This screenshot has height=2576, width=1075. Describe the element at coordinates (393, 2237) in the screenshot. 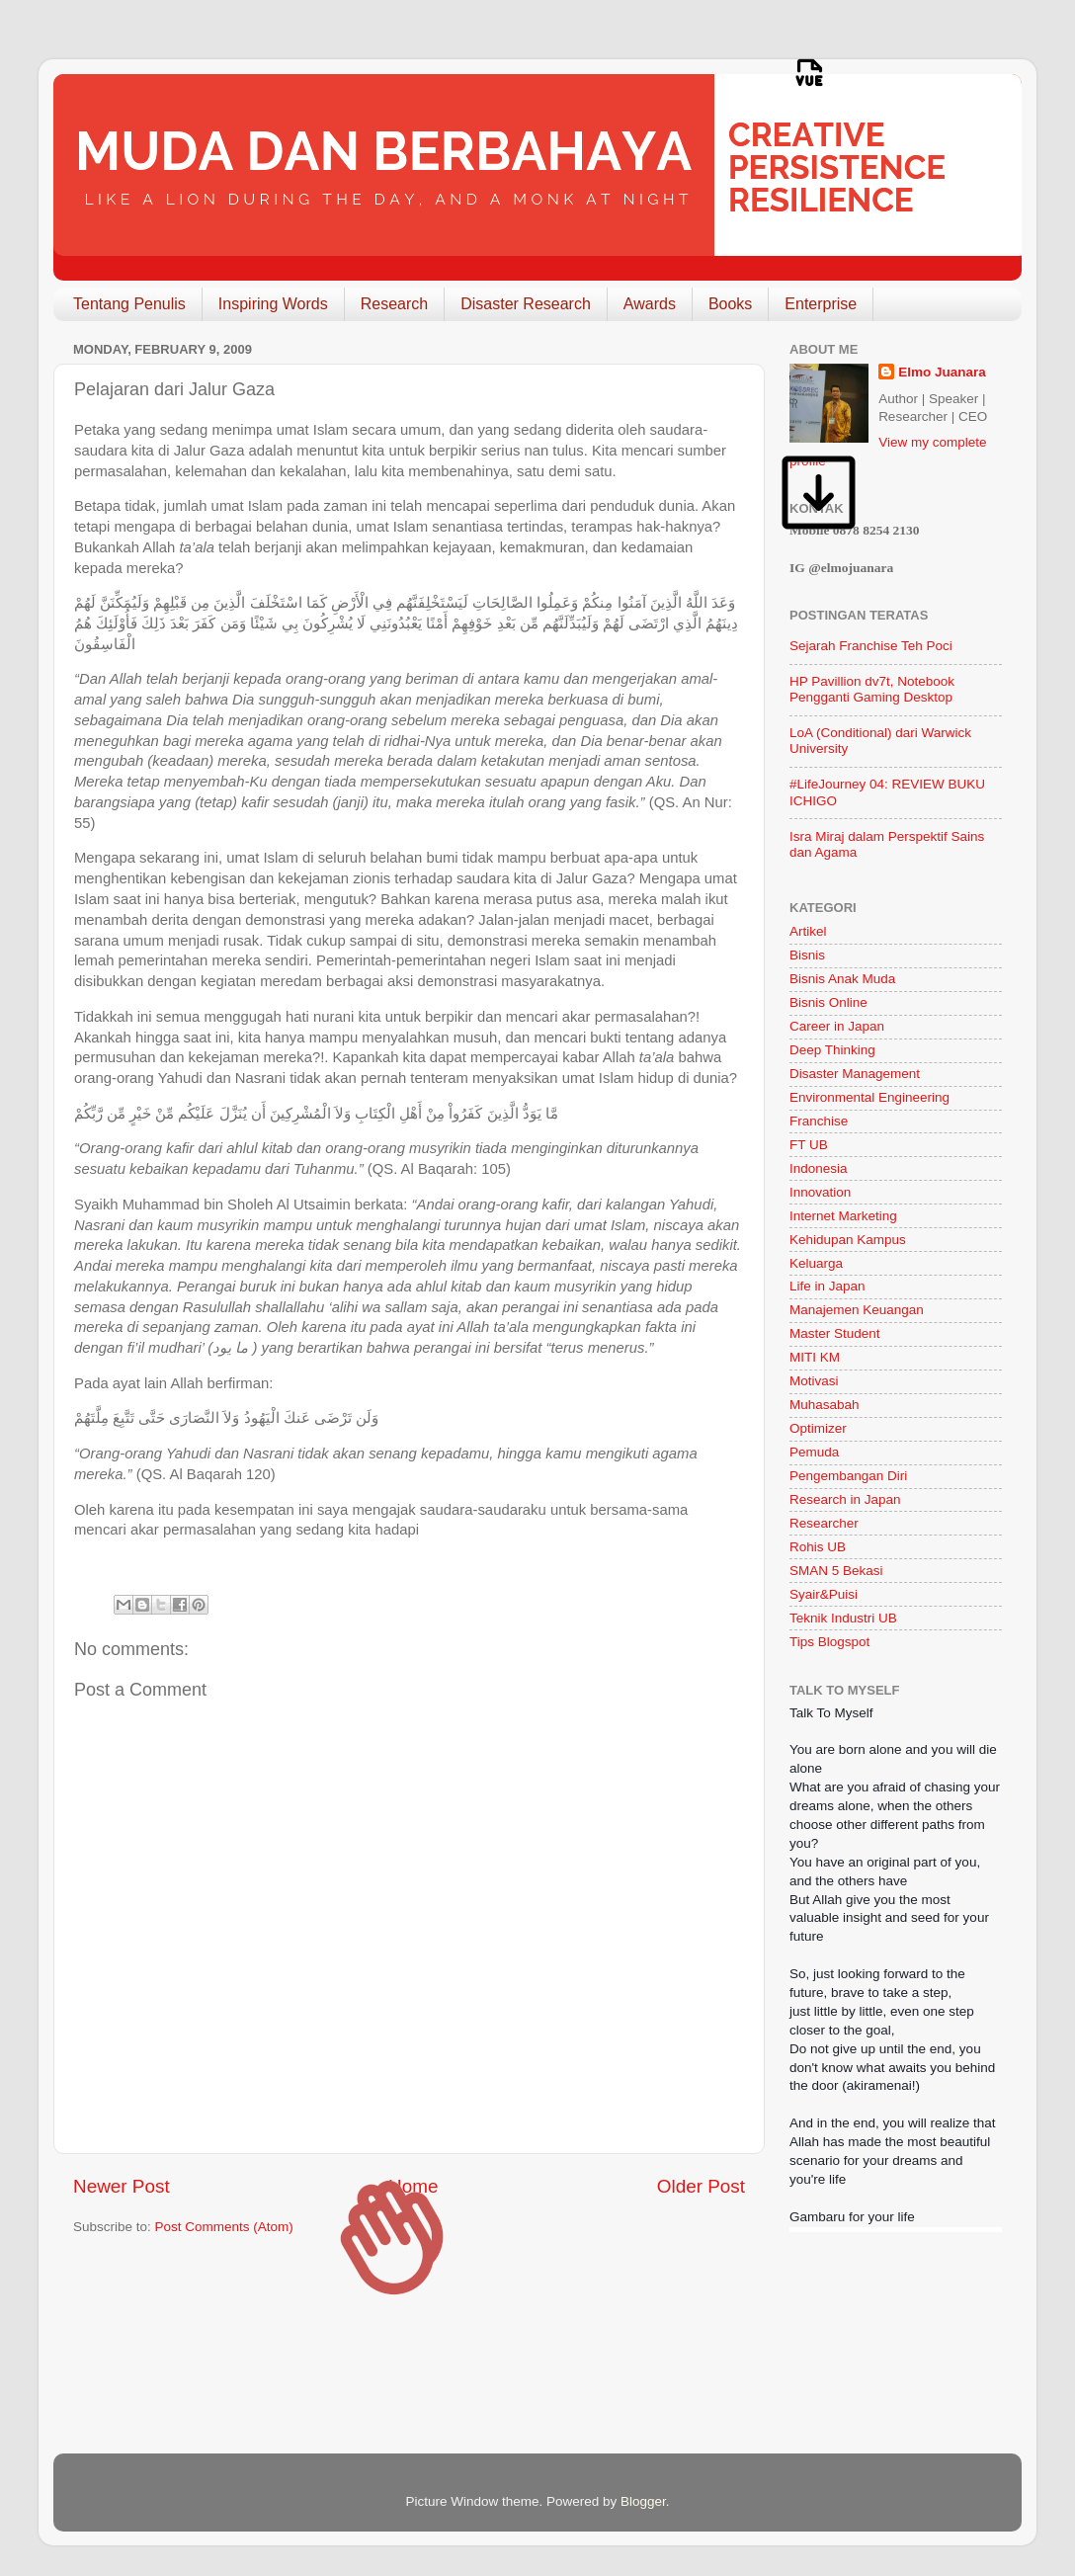

I see `give applause or show appreciation` at that location.